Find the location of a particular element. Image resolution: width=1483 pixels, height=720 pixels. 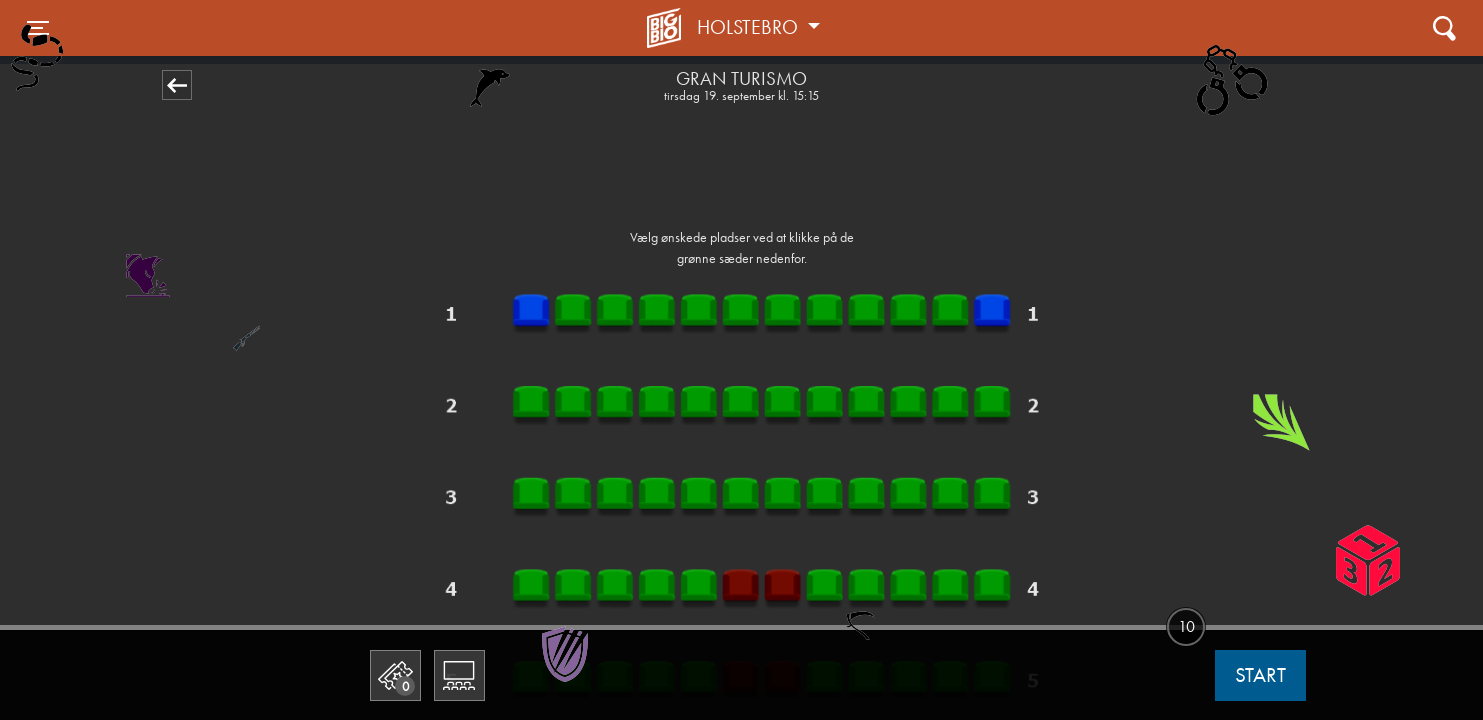

damaged or broken projectile indicator is located at coordinates (1281, 422).